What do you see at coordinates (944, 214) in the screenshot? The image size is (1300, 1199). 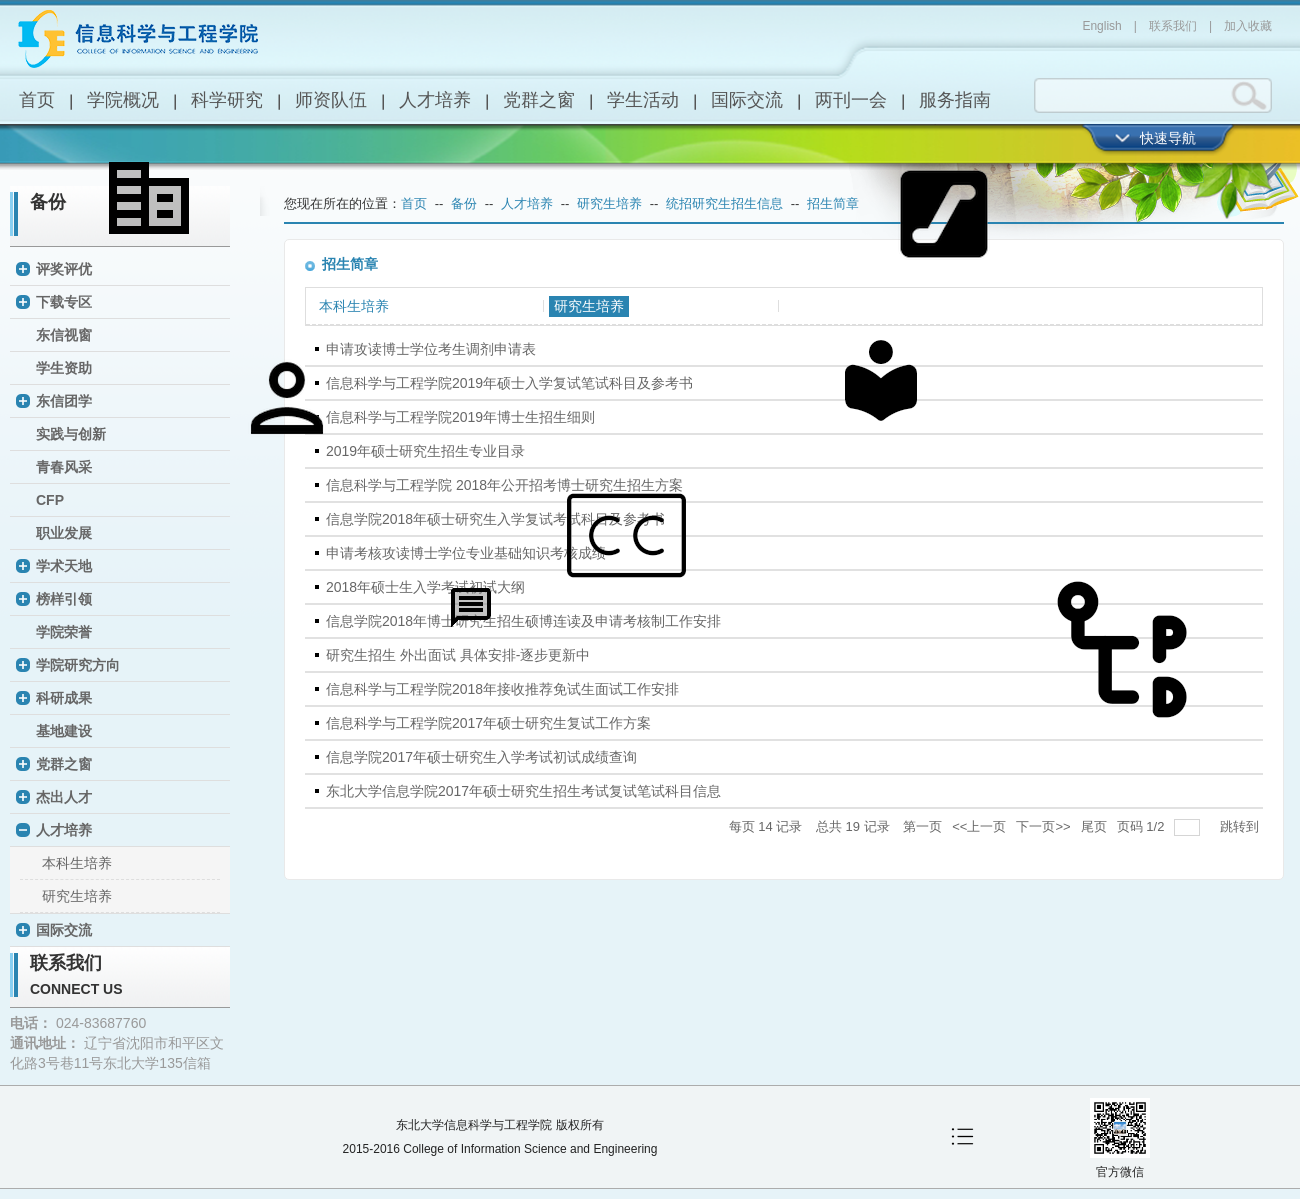 I see `indicates escalator access nearby` at bounding box center [944, 214].